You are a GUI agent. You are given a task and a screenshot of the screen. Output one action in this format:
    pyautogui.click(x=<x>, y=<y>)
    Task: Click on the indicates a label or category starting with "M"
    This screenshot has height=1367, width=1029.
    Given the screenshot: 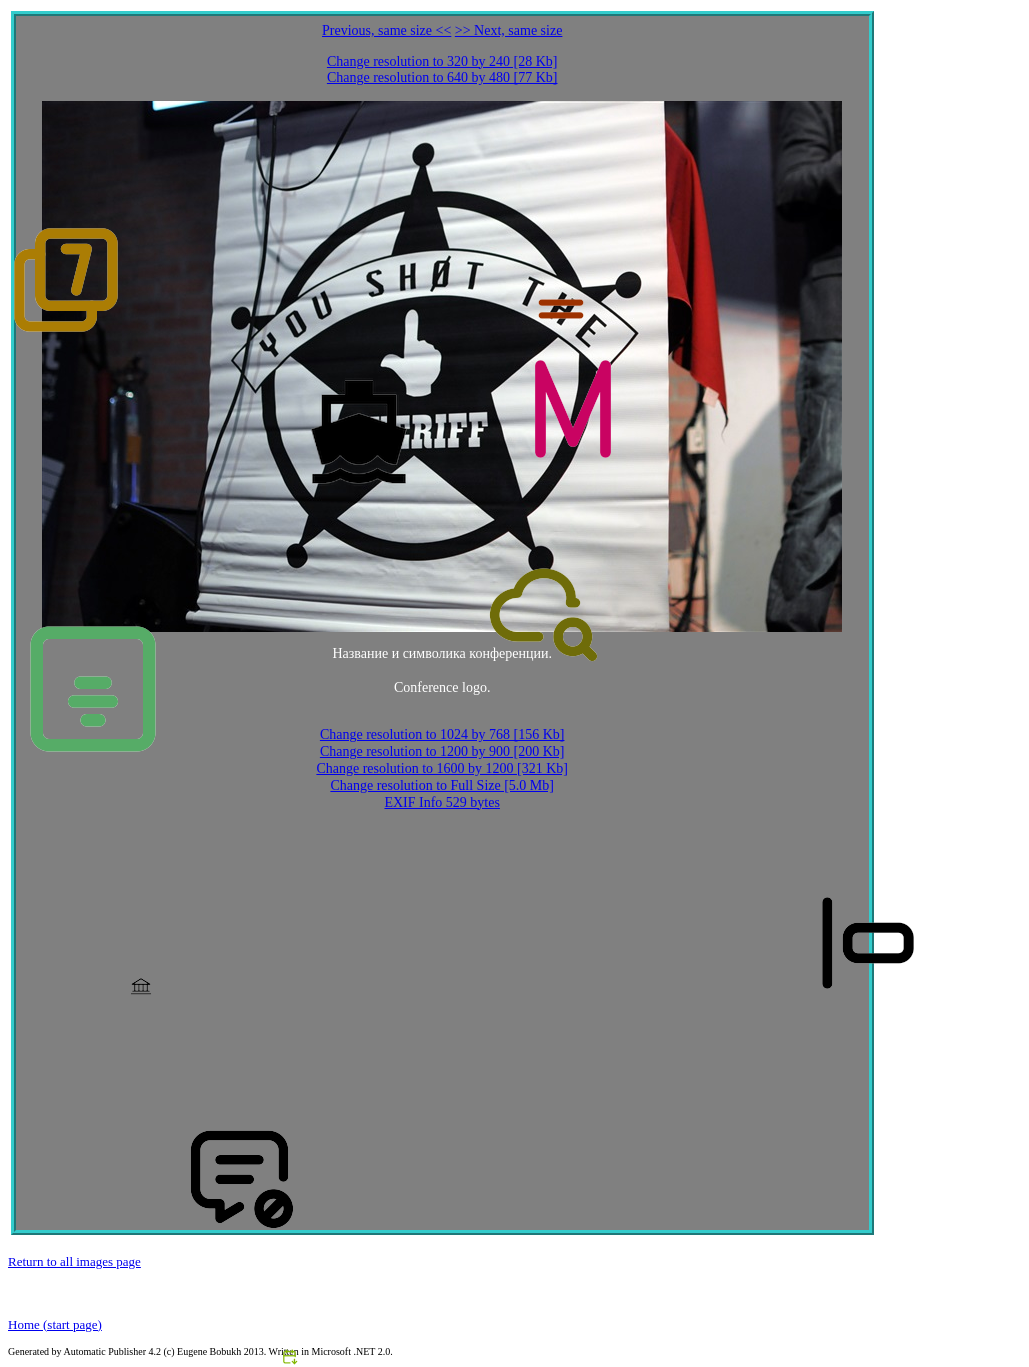 What is the action you would take?
    pyautogui.click(x=573, y=409)
    